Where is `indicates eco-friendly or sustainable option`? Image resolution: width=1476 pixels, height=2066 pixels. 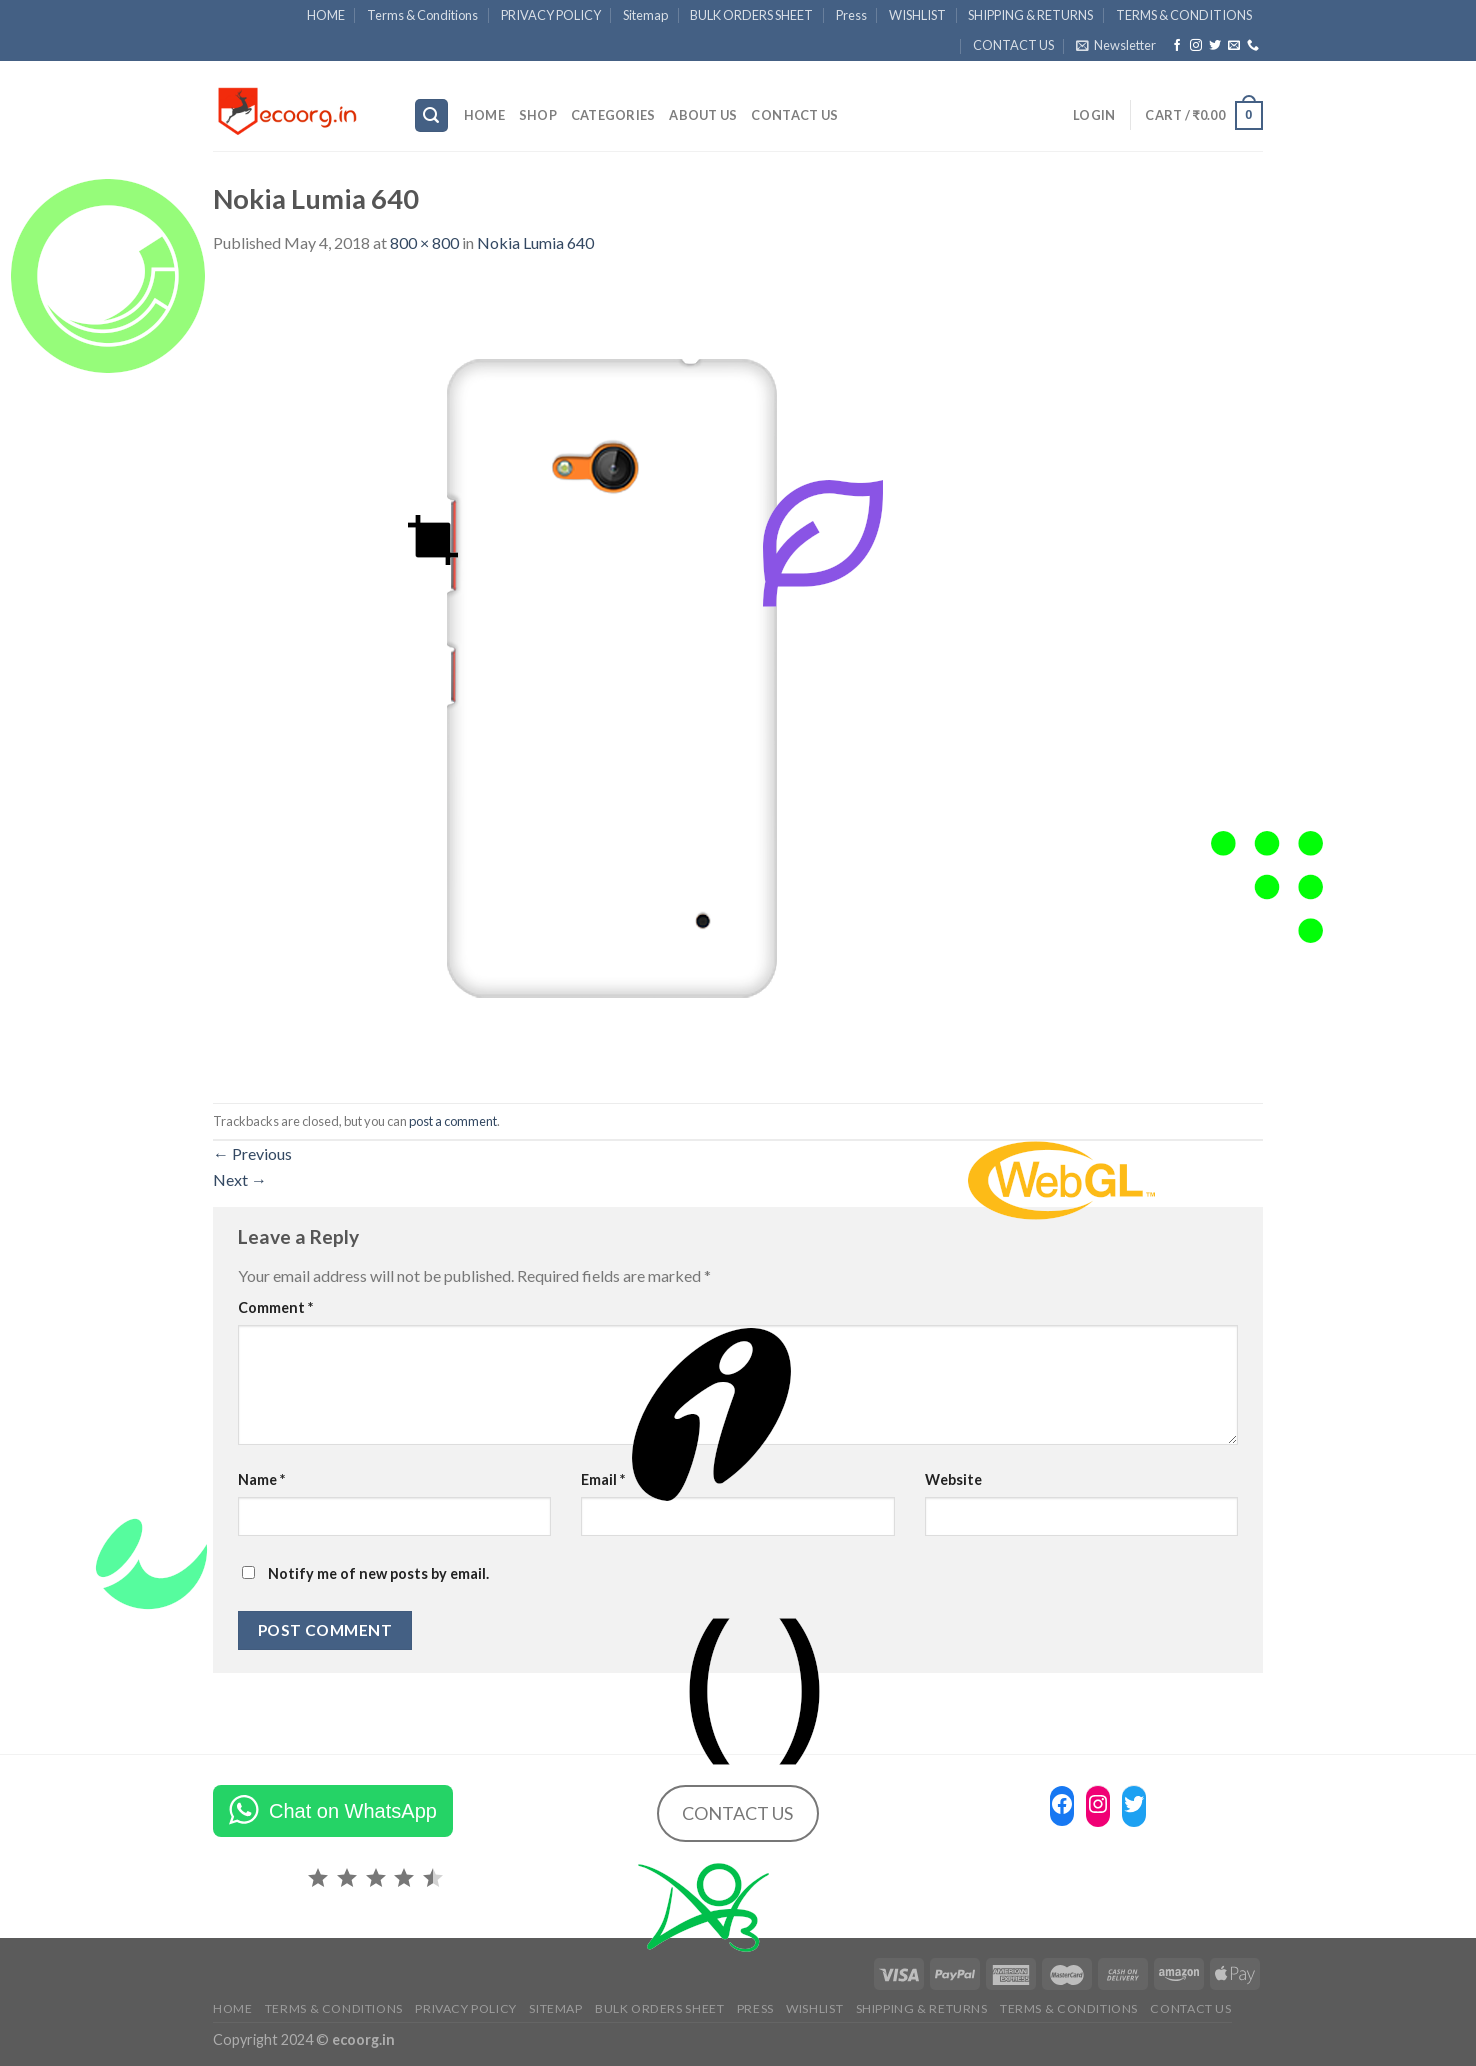
indicates eco-friendly or sustainable option is located at coordinates (823, 540).